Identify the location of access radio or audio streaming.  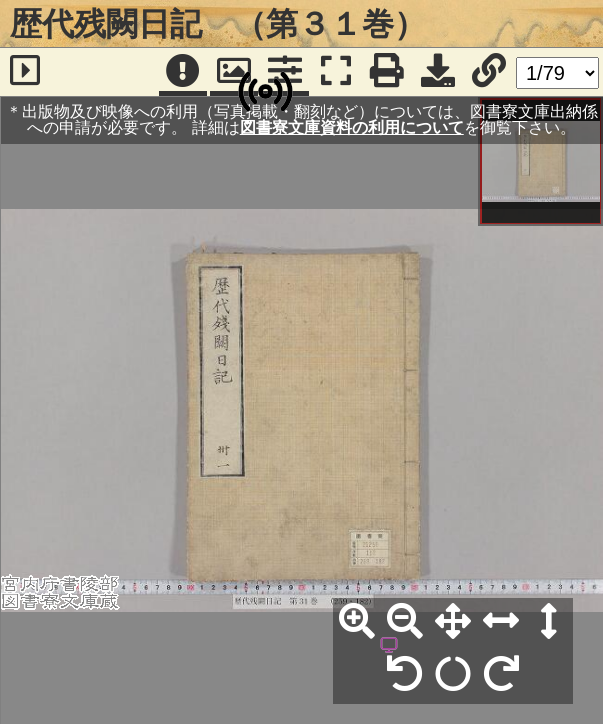
(265, 91).